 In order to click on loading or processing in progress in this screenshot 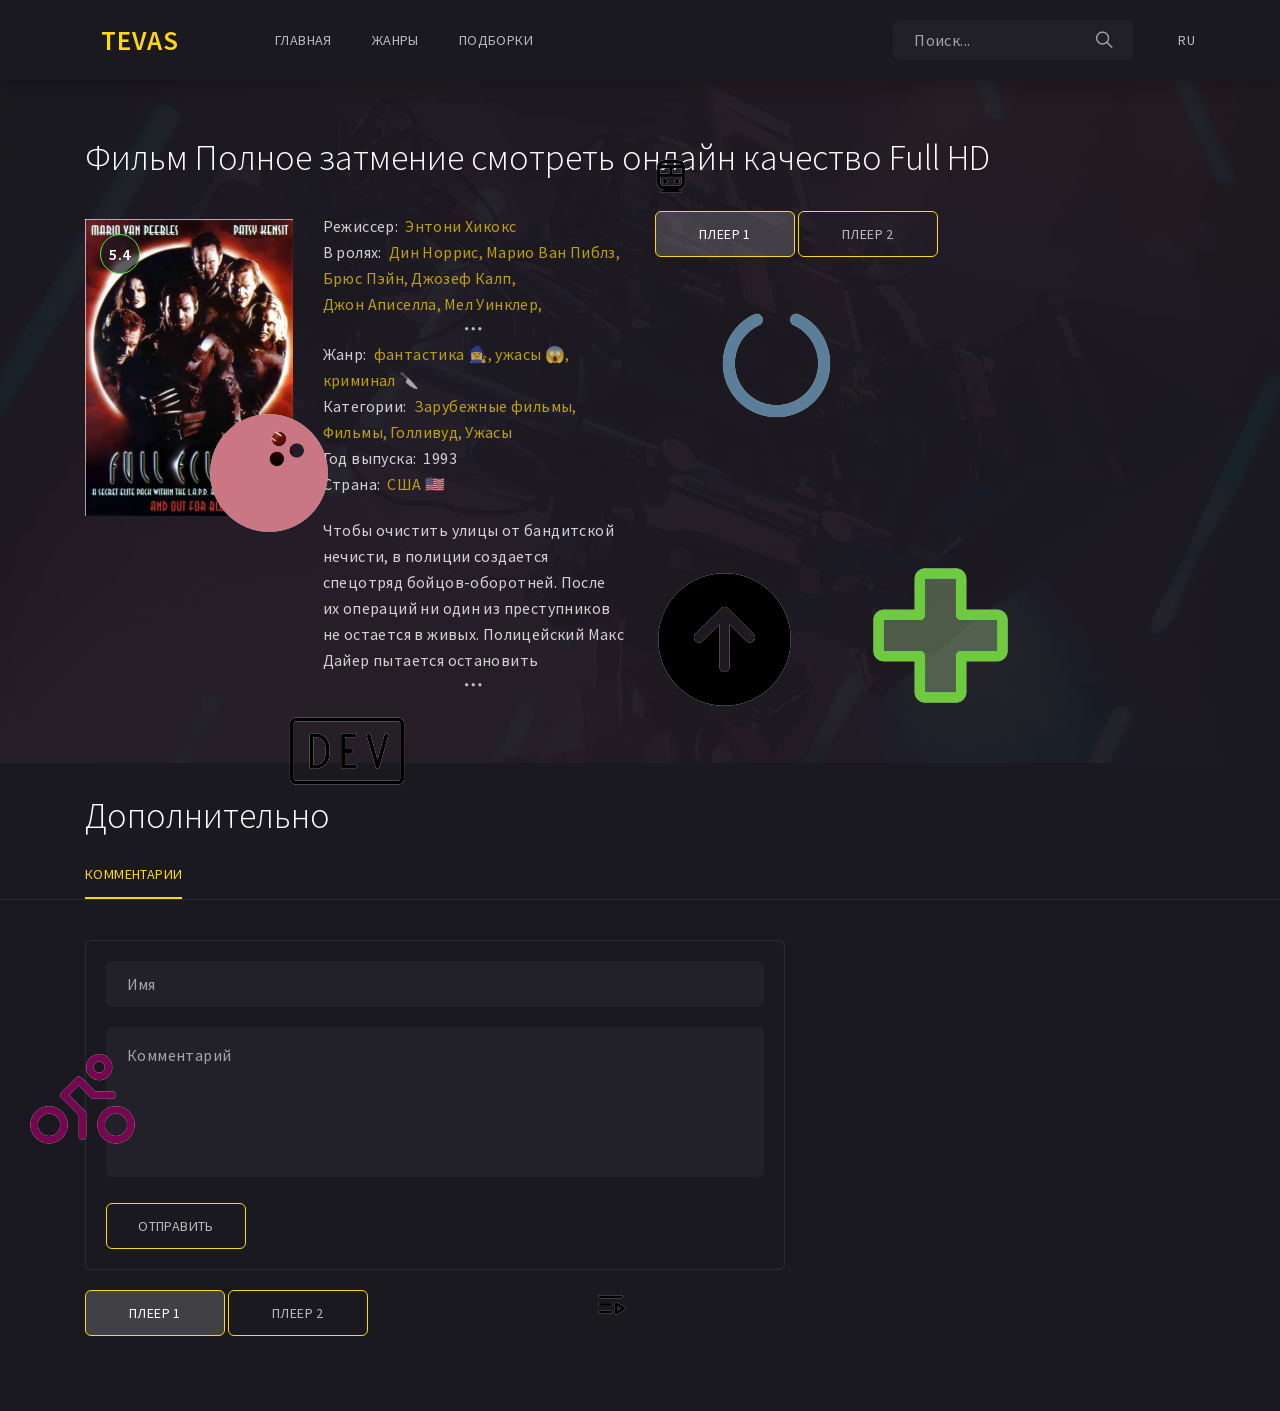, I will do `click(776, 363)`.